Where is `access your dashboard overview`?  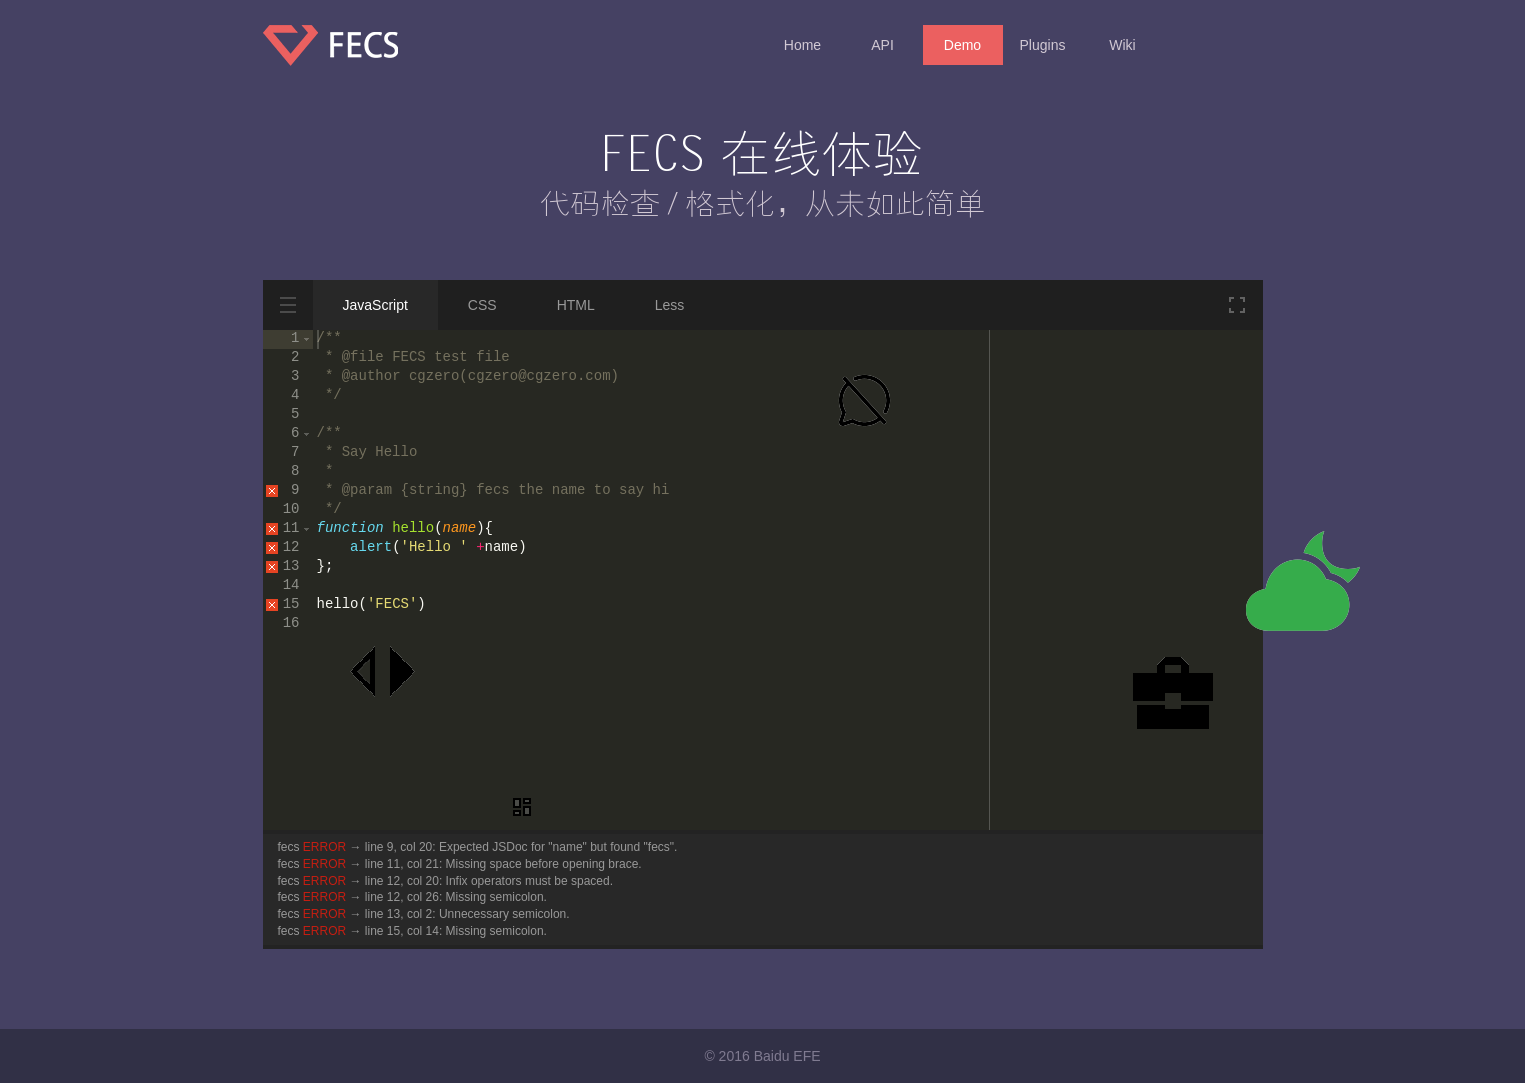 access your dashboard overview is located at coordinates (522, 807).